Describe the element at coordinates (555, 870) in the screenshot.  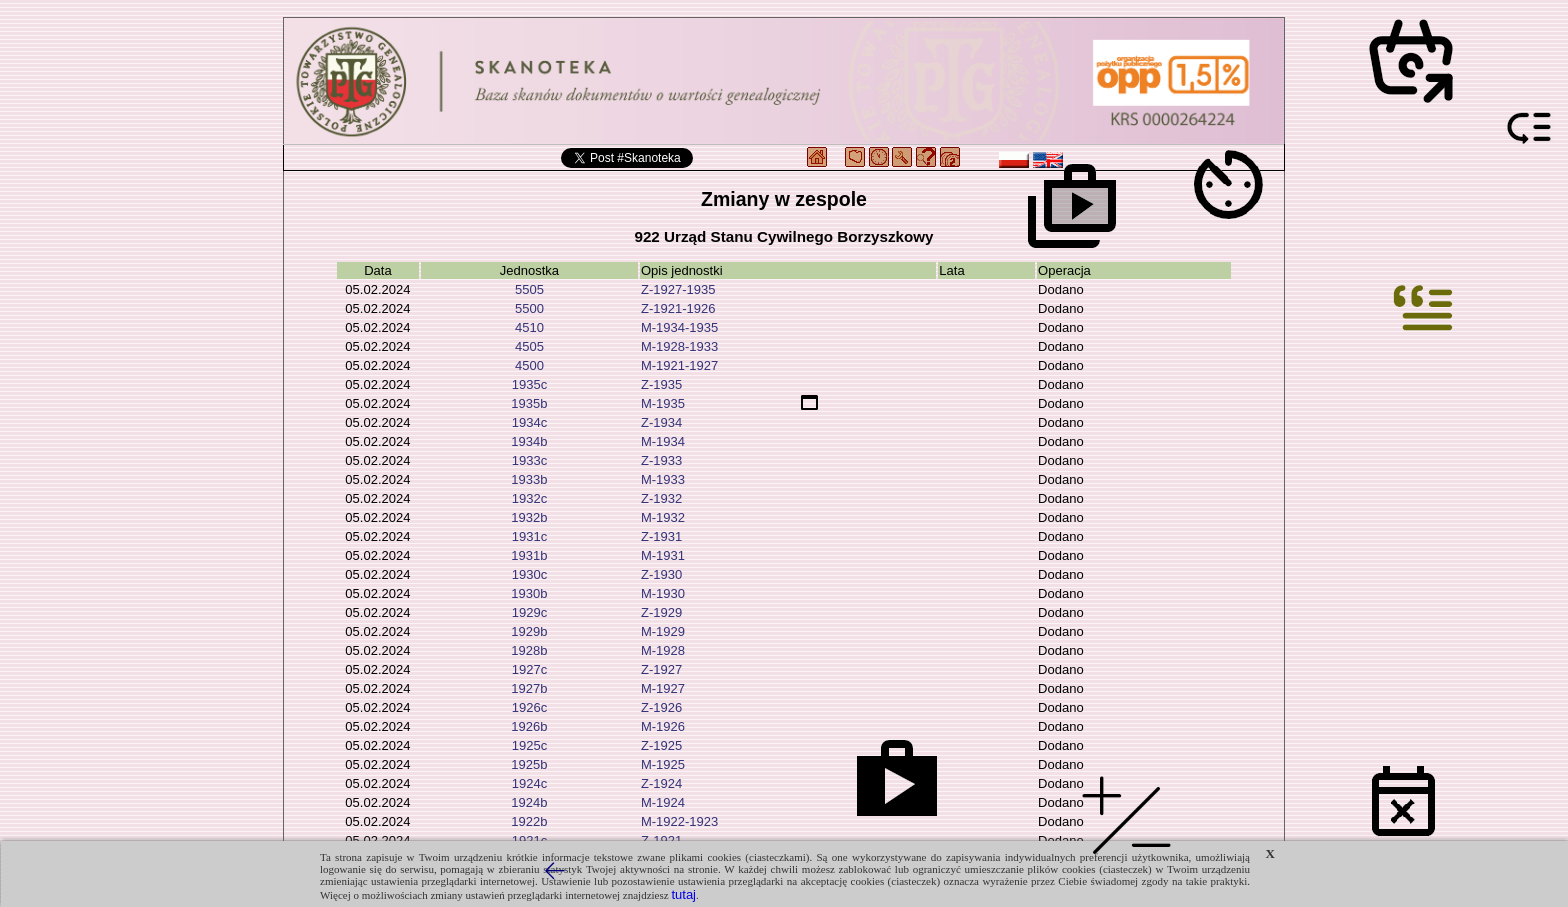
I see `go back to the previous screen` at that location.